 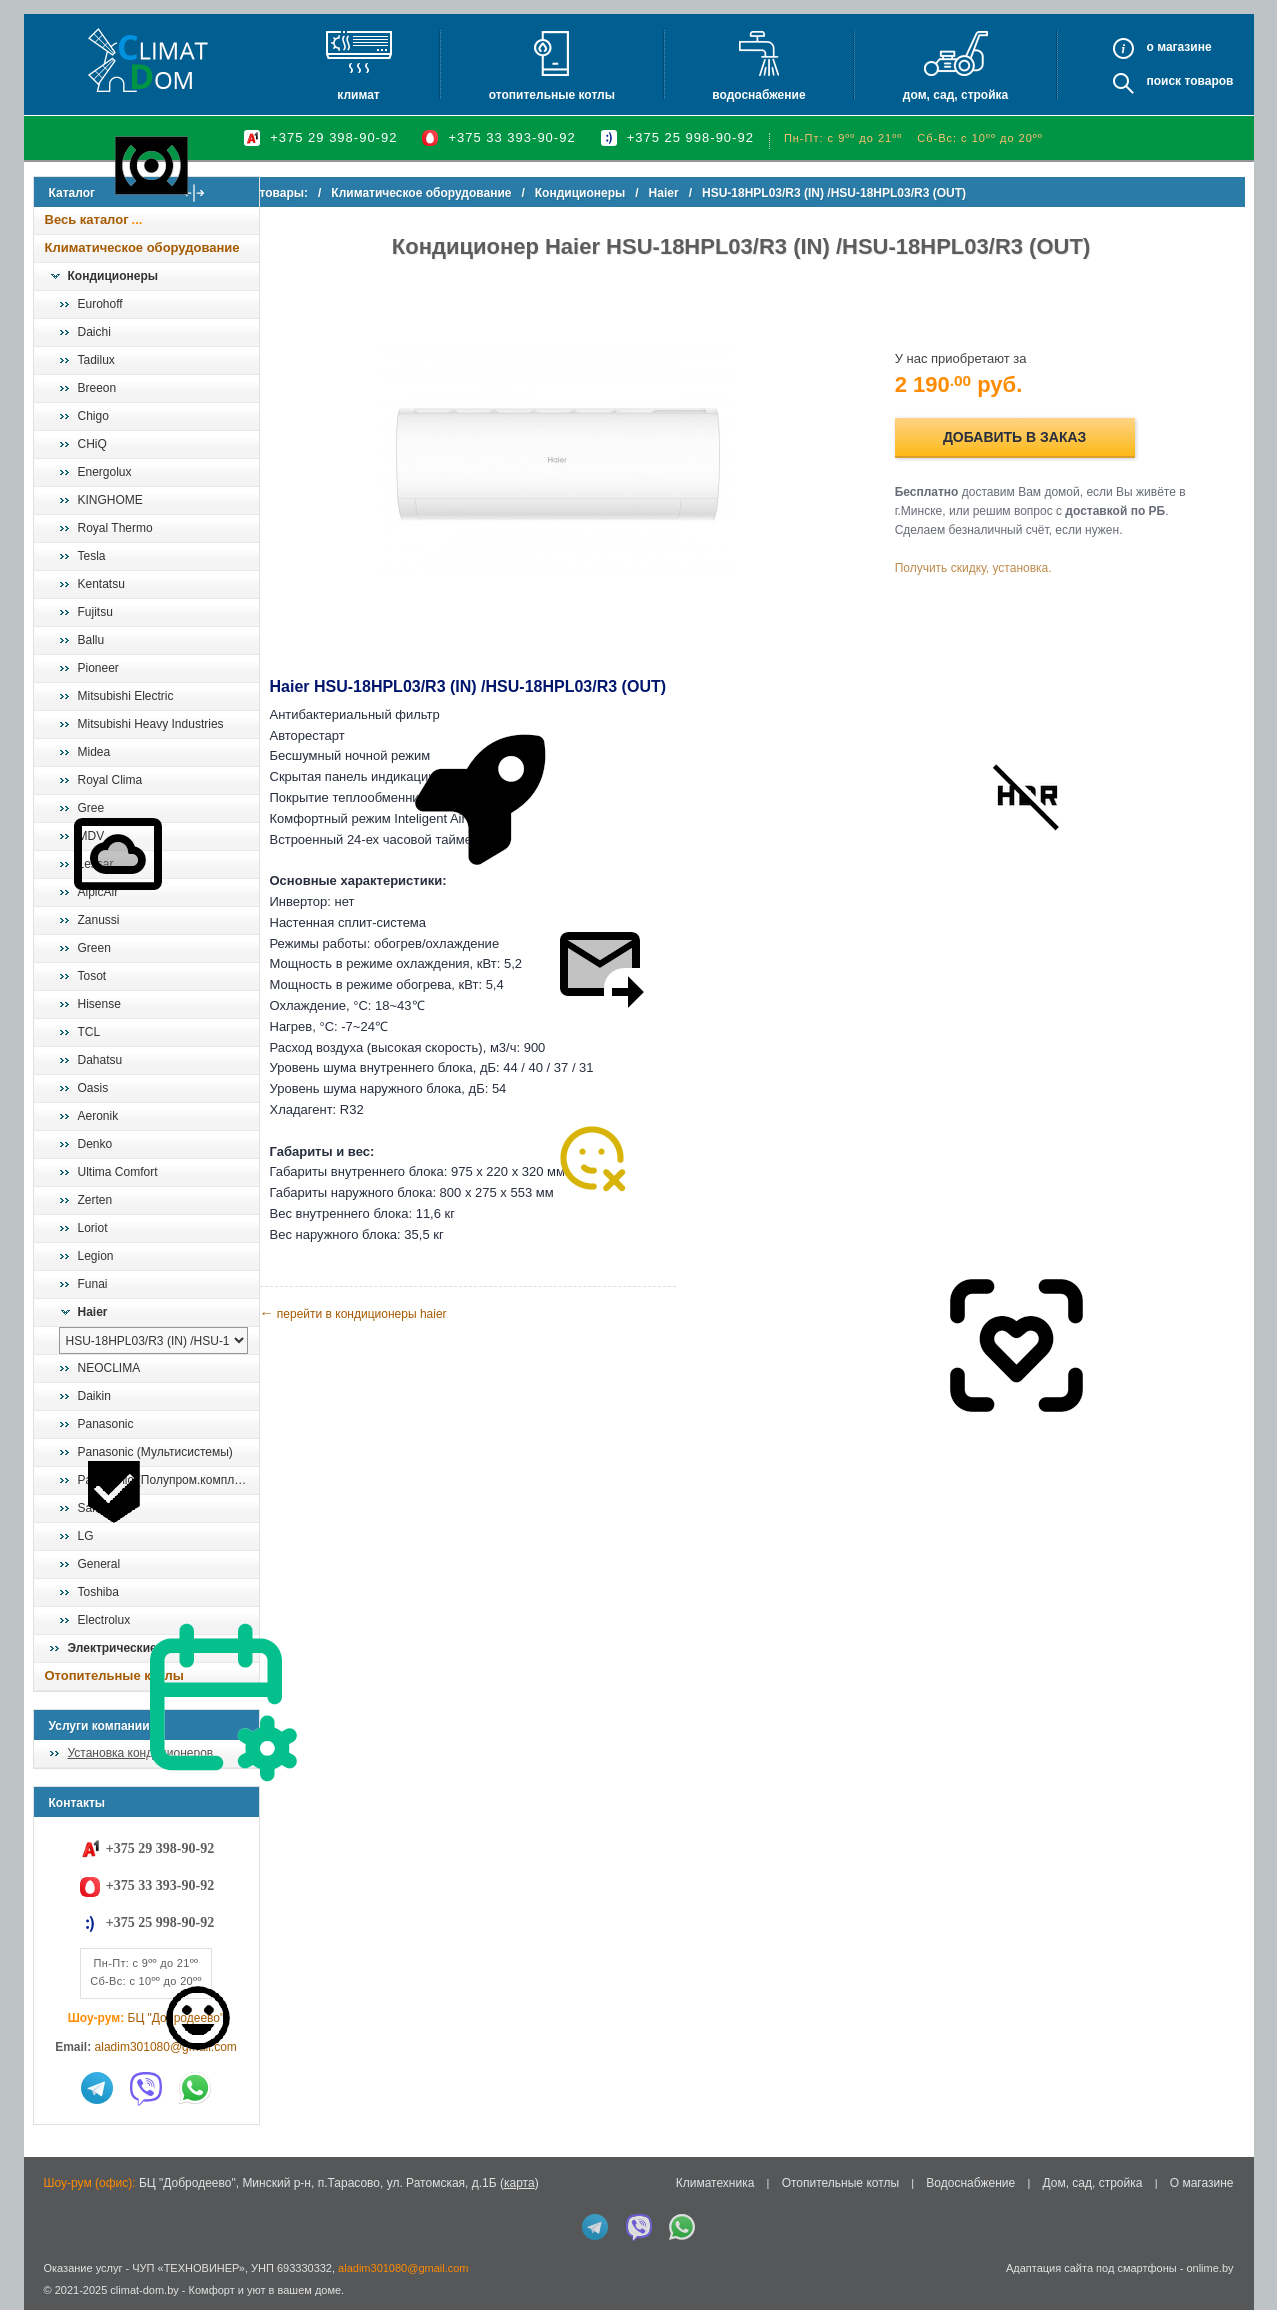 What do you see at coordinates (600, 964) in the screenshot?
I see `forward an email to another recipient` at bounding box center [600, 964].